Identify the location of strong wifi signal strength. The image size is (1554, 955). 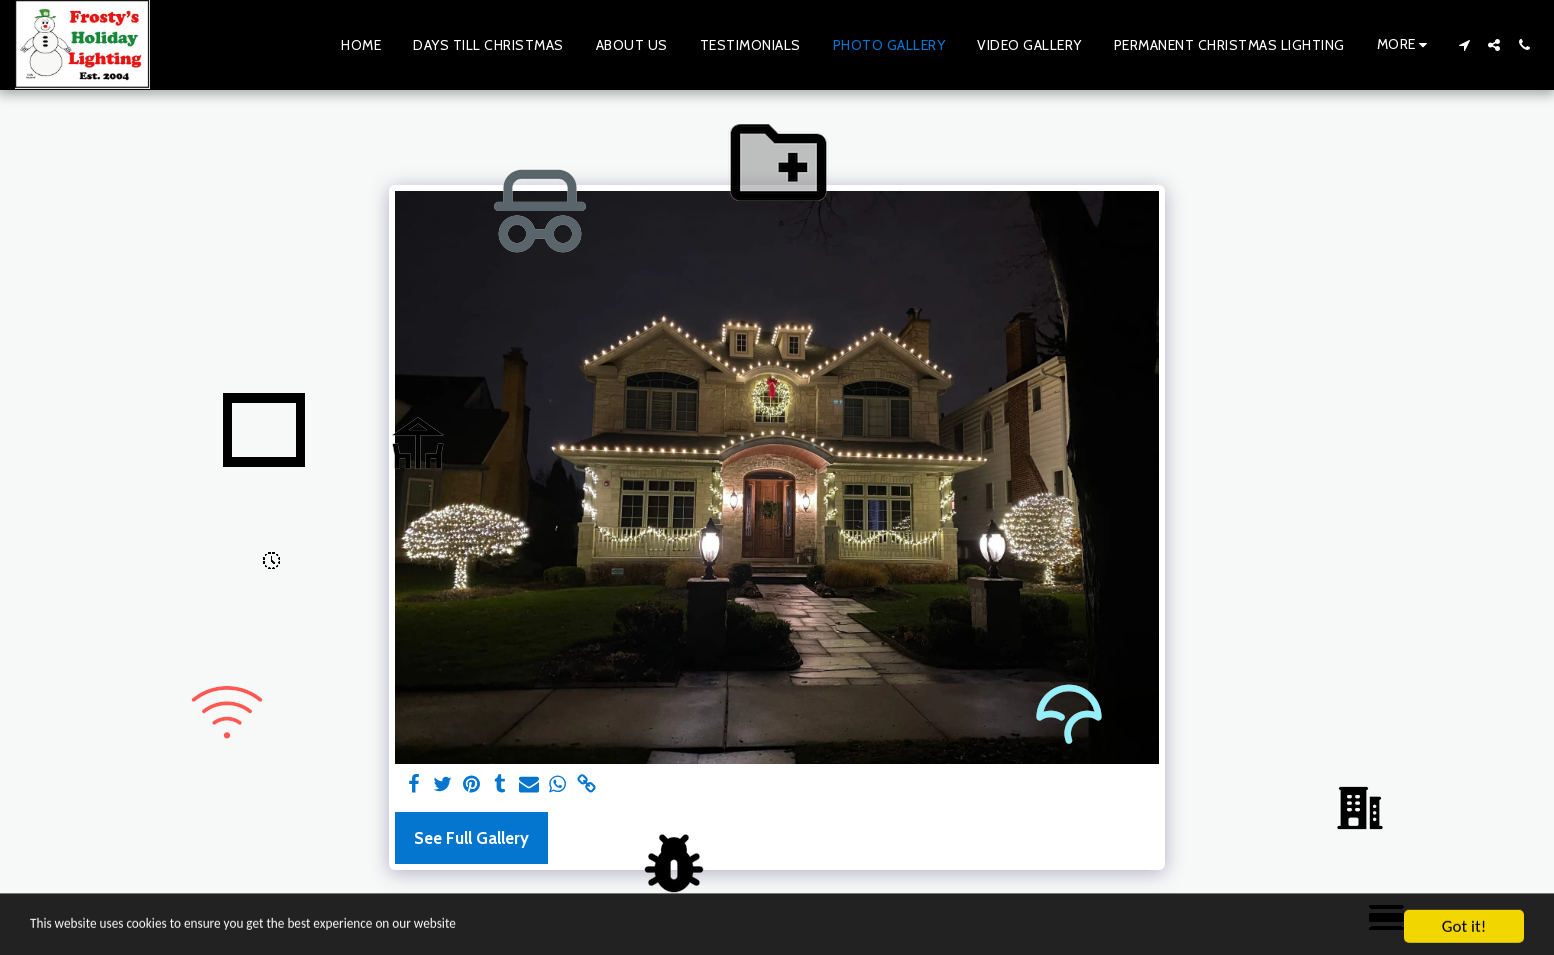
(227, 711).